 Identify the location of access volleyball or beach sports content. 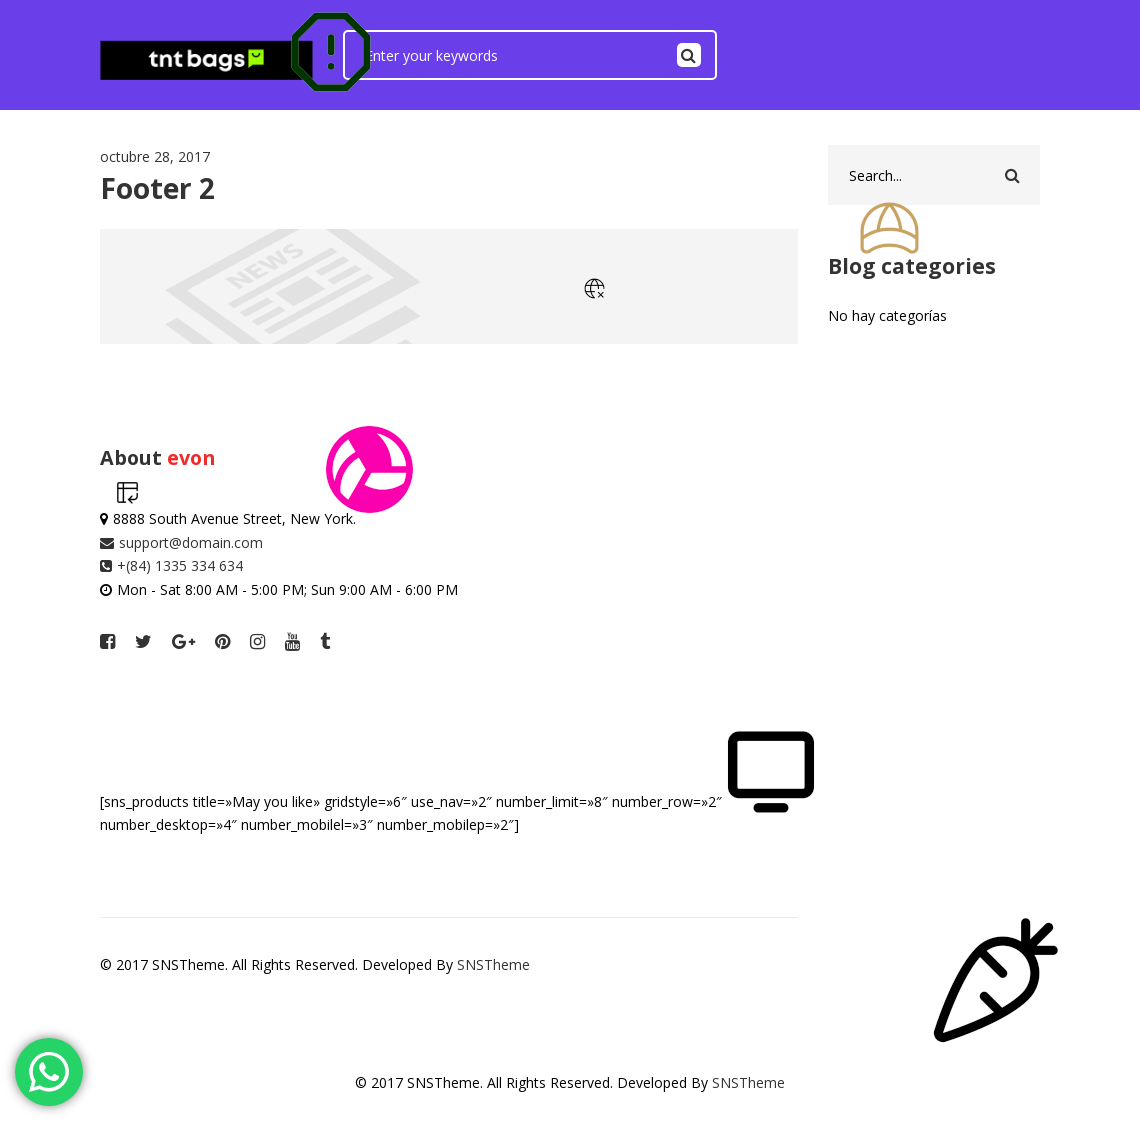
(369, 469).